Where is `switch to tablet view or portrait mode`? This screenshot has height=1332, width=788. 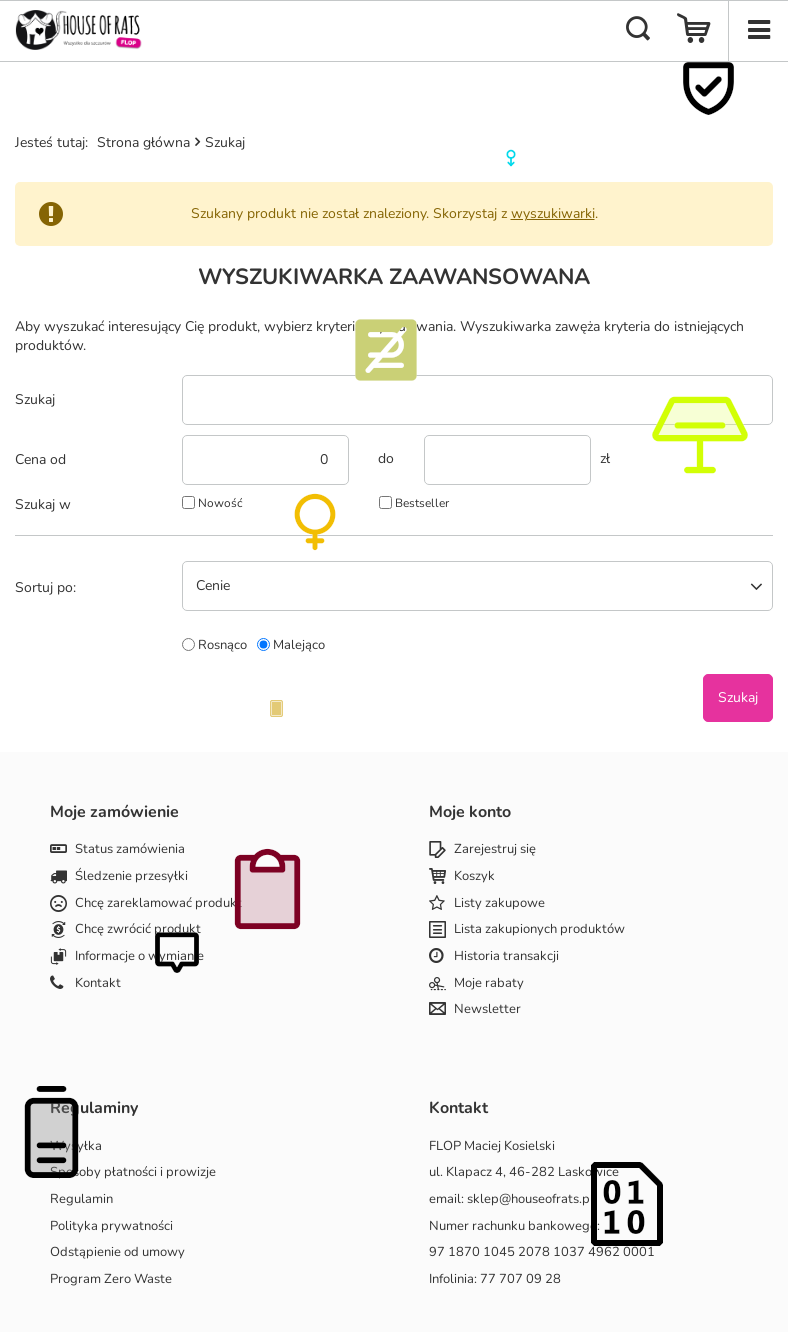 switch to tablet view or portrait mode is located at coordinates (276, 708).